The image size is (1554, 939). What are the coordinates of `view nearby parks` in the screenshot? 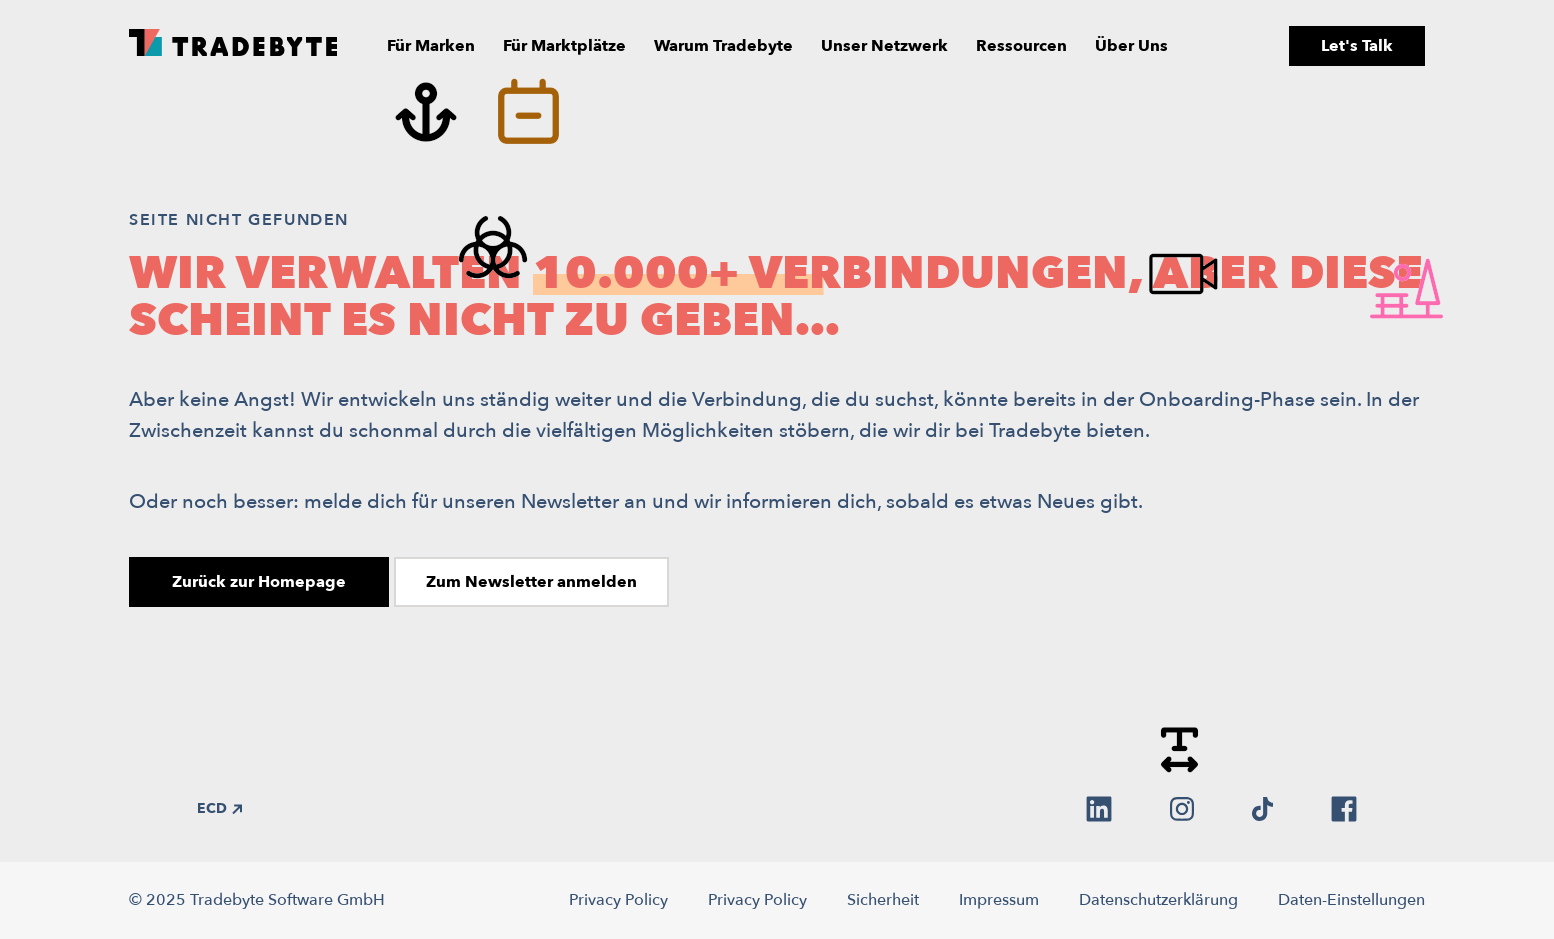 It's located at (1406, 292).